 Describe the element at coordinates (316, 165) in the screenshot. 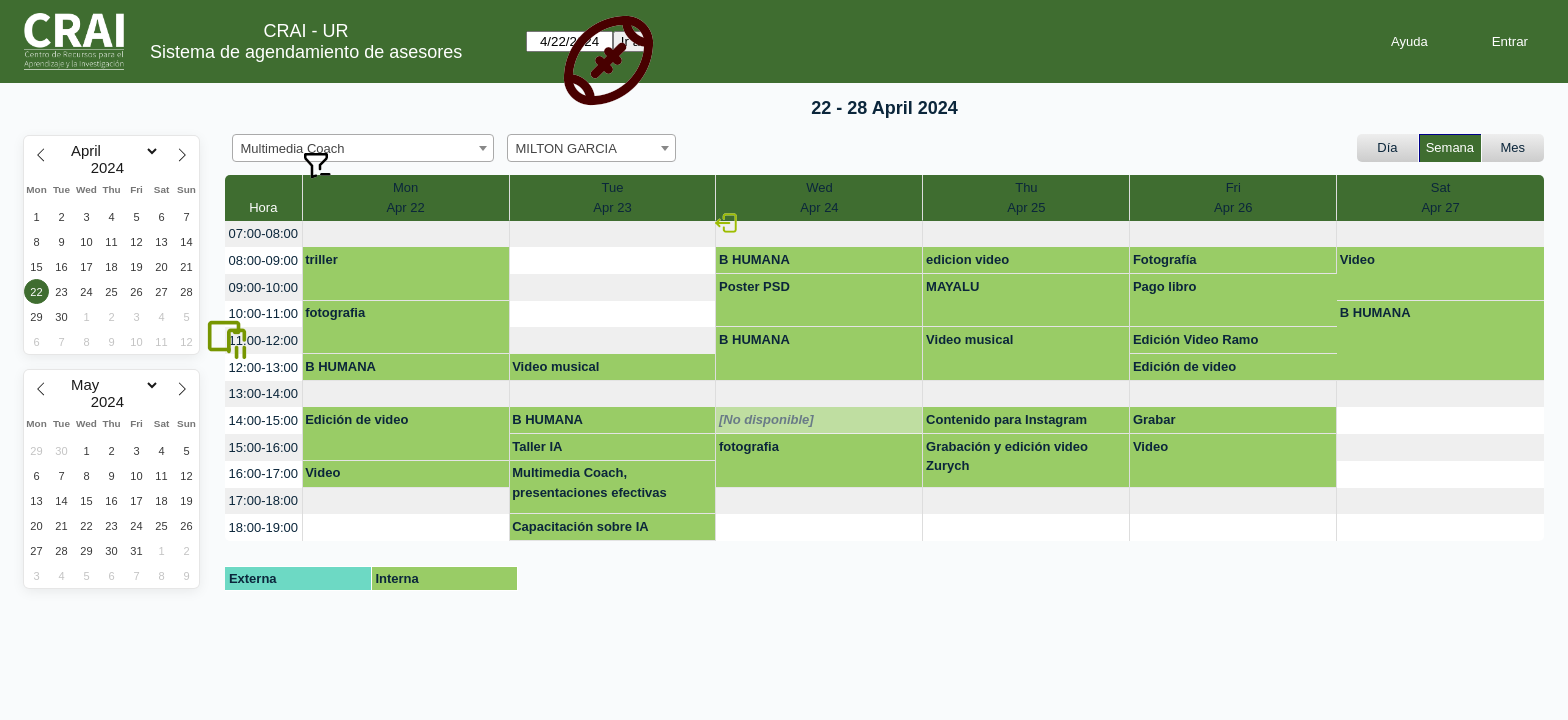

I see `remove a filter from current view` at that location.